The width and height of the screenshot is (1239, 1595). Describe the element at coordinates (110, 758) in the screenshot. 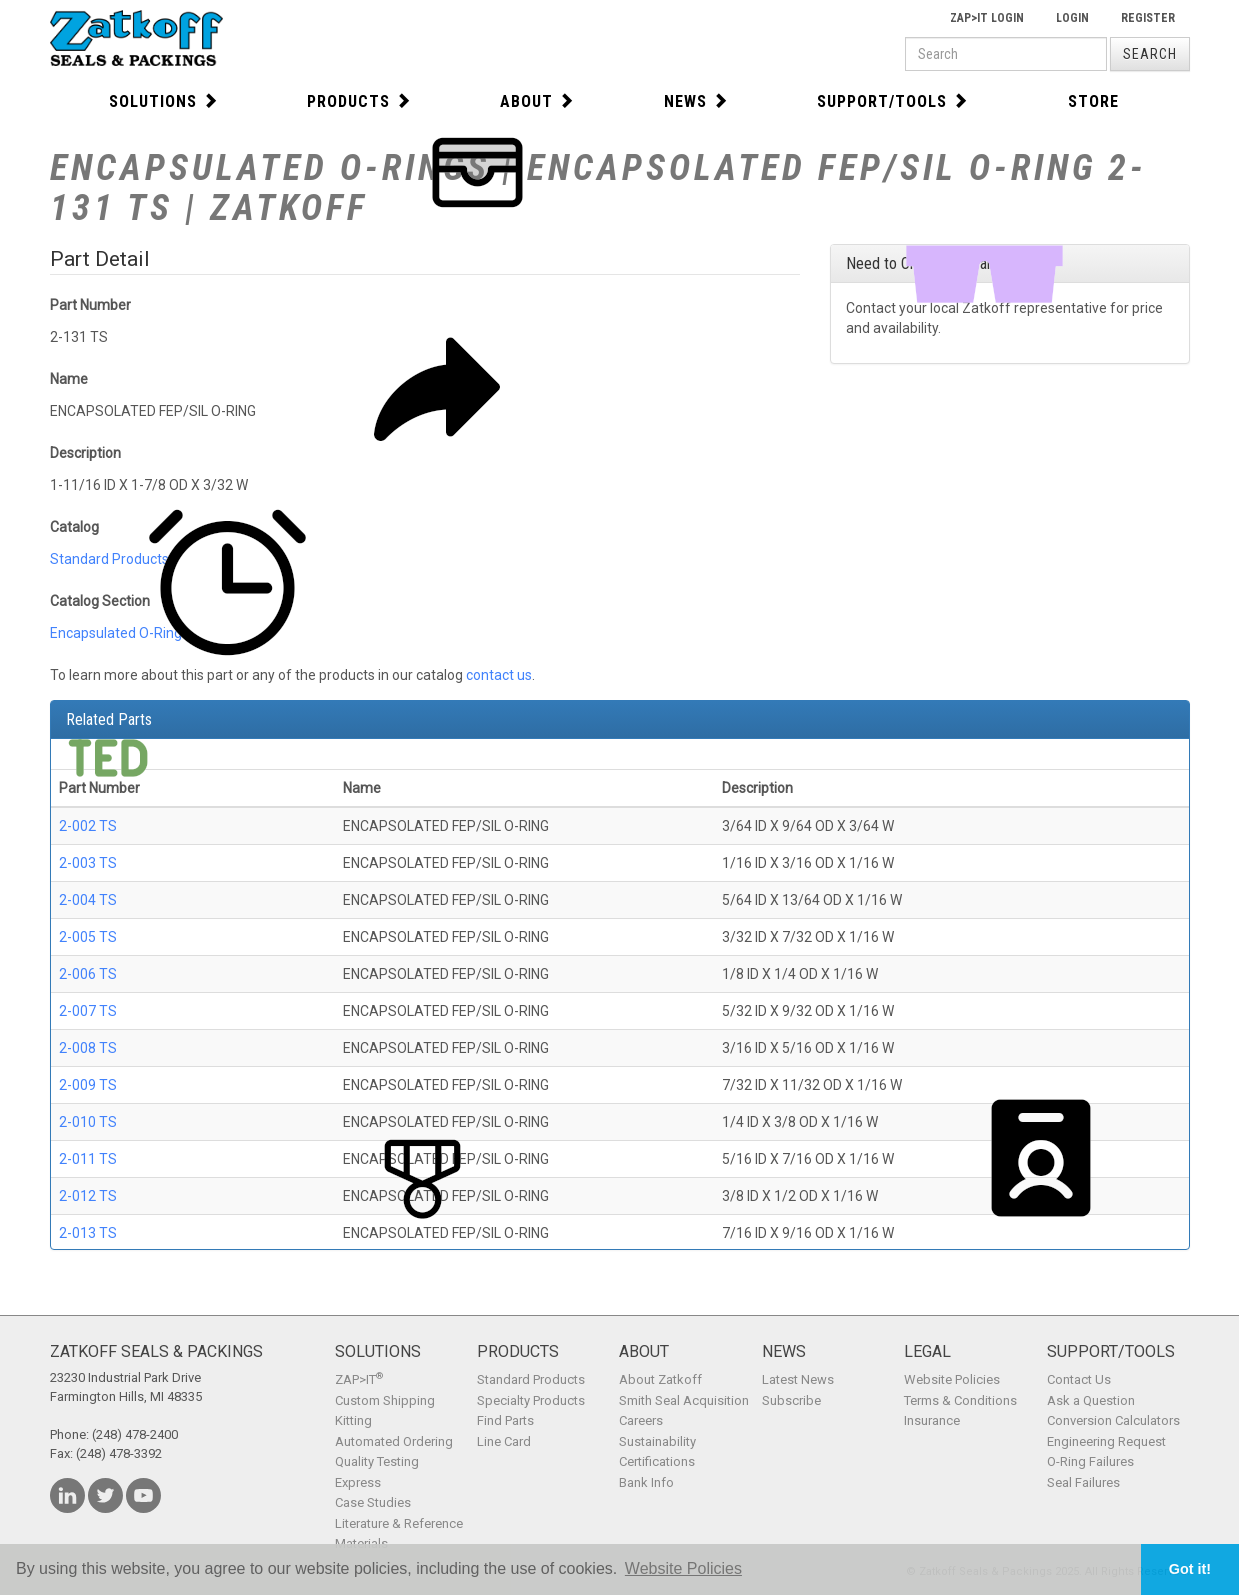

I see `open the TED app or website` at that location.